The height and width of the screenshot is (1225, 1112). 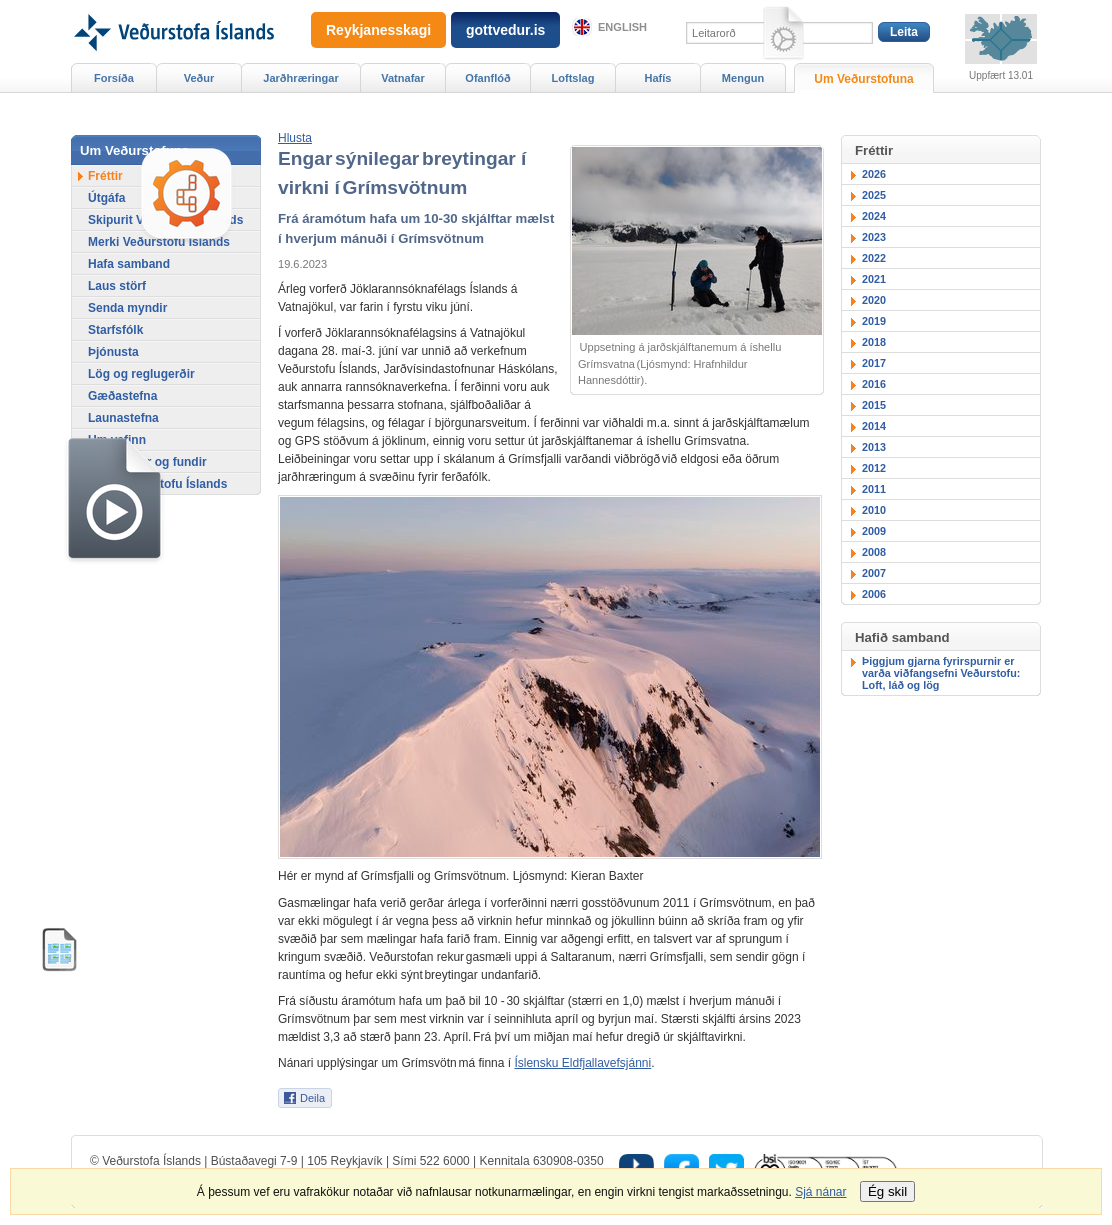 I want to click on open an opendocument master document file, so click(x=59, y=949).